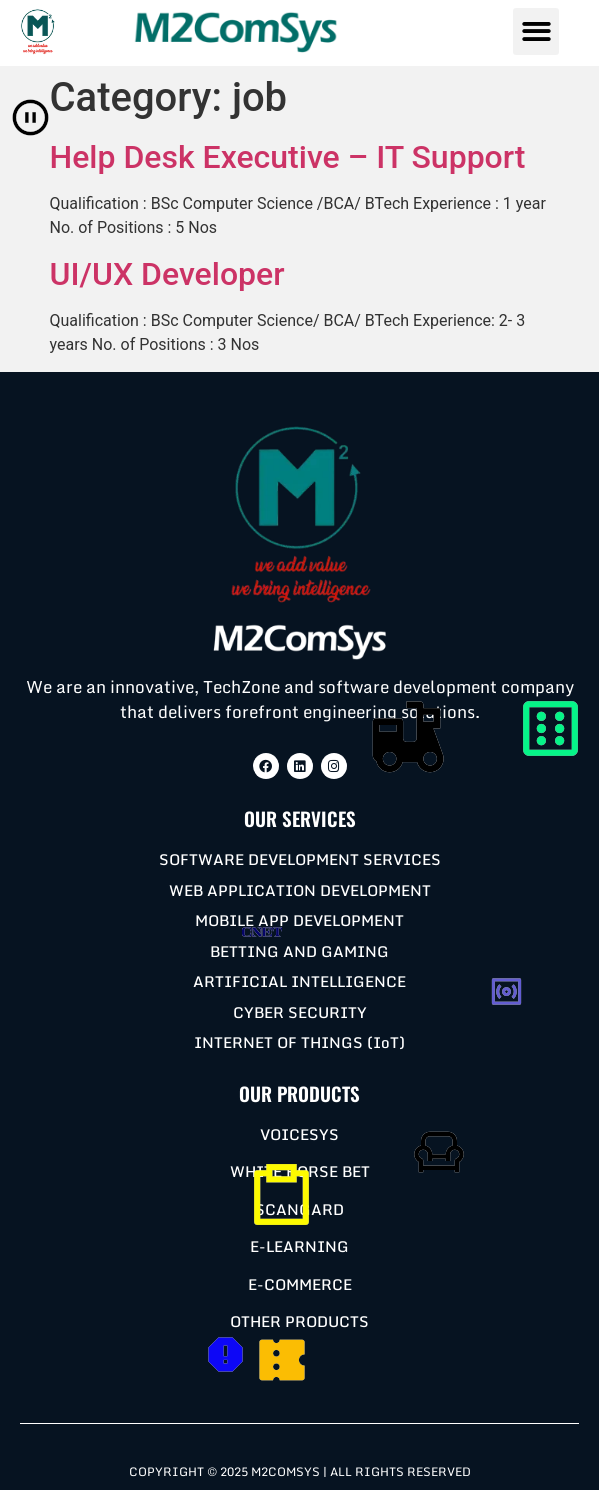 This screenshot has width=599, height=1490. What do you see at coordinates (550, 728) in the screenshot?
I see `indicates a dice roll result of six` at bounding box center [550, 728].